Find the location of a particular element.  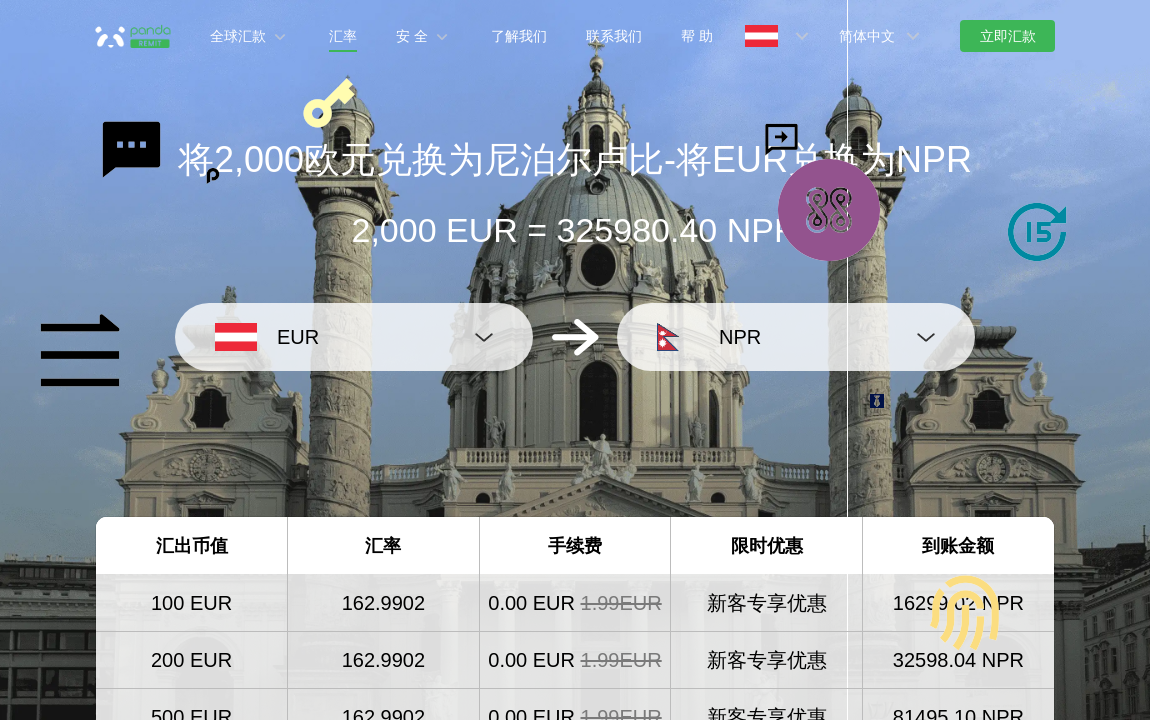

authenticate using fingerprint recognition is located at coordinates (965, 612).